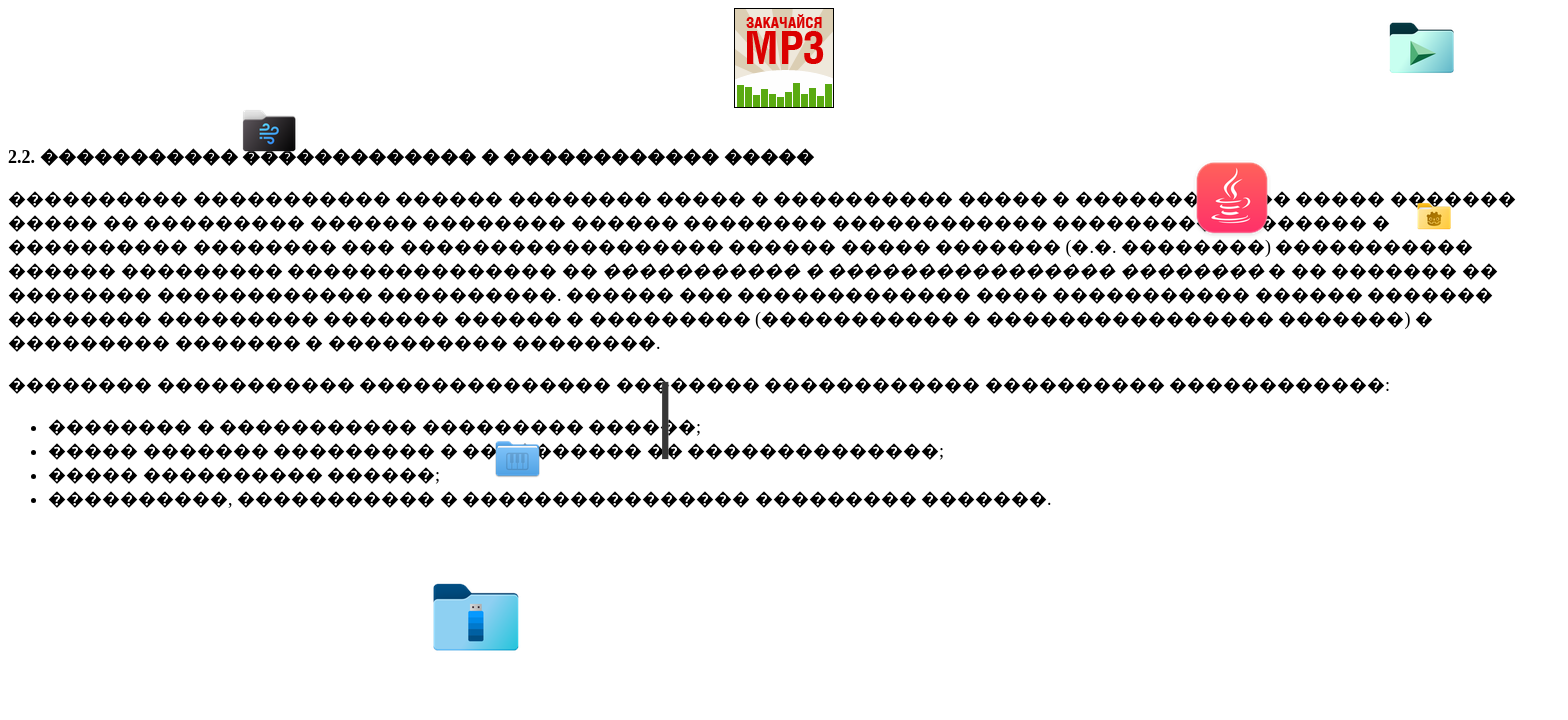 The image size is (1568, 720). Describe the element at coordinates (269, 132) in the screenshot. I see `open windicss project folder` at that location.